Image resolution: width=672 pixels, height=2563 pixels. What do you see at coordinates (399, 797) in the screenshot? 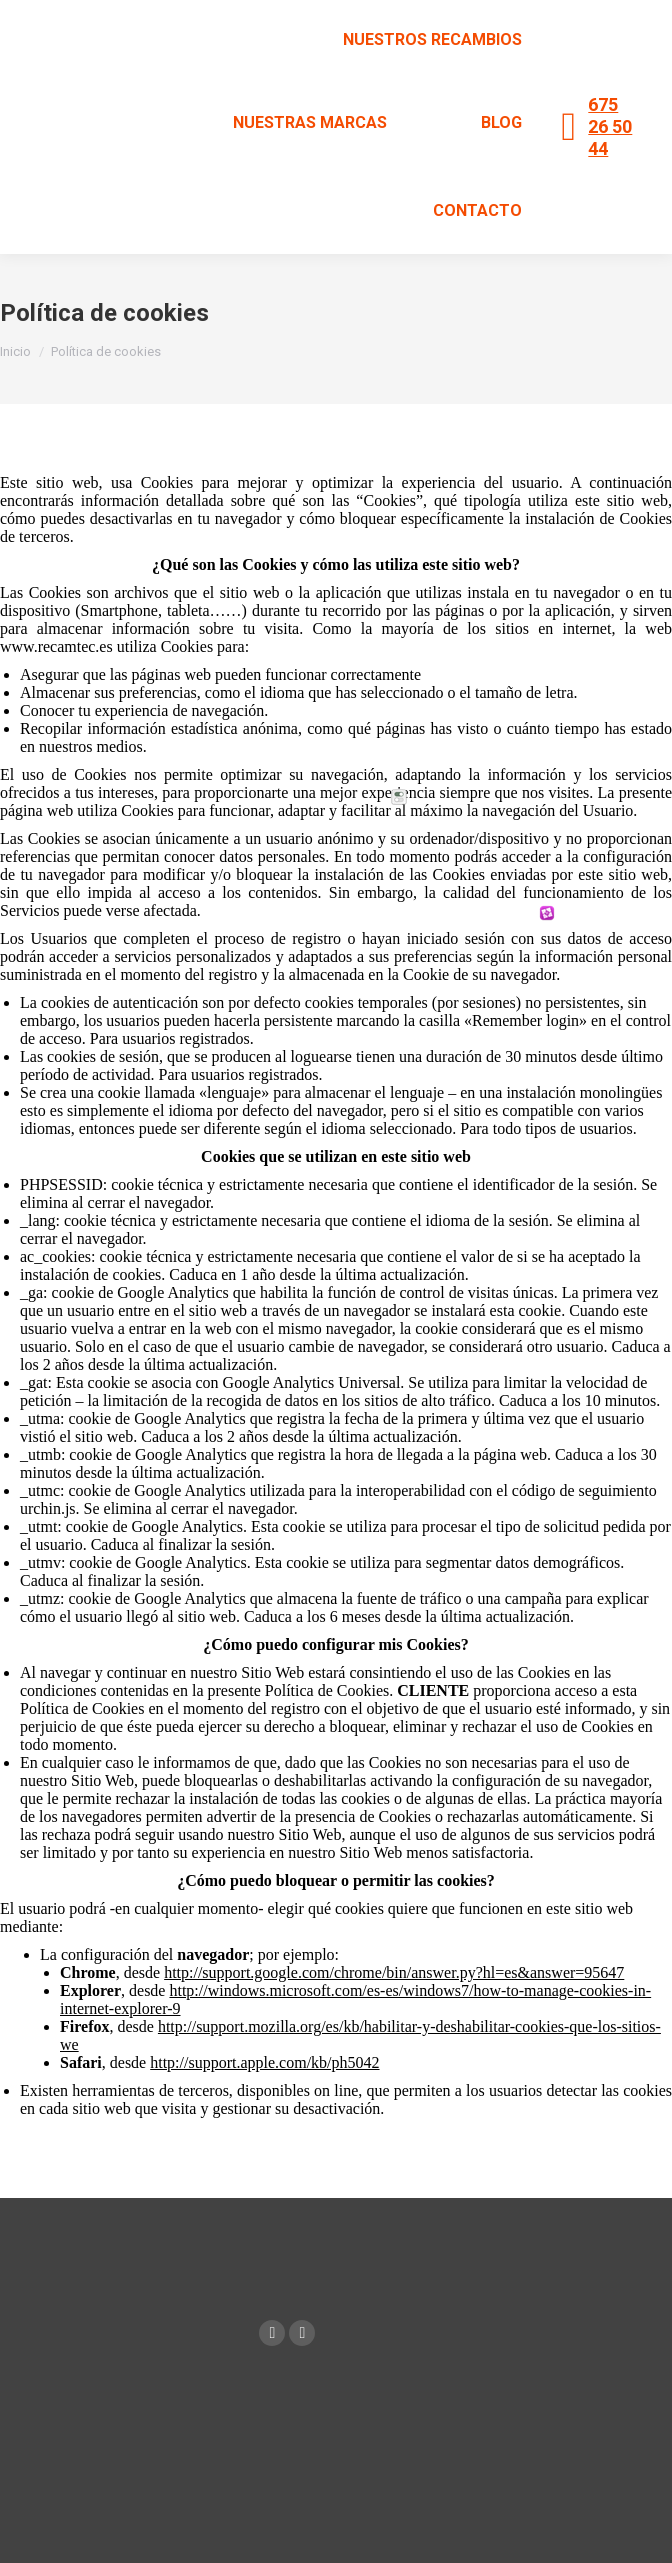
I see `open system tweaks or customization settings` at bounding box center [399, 797].